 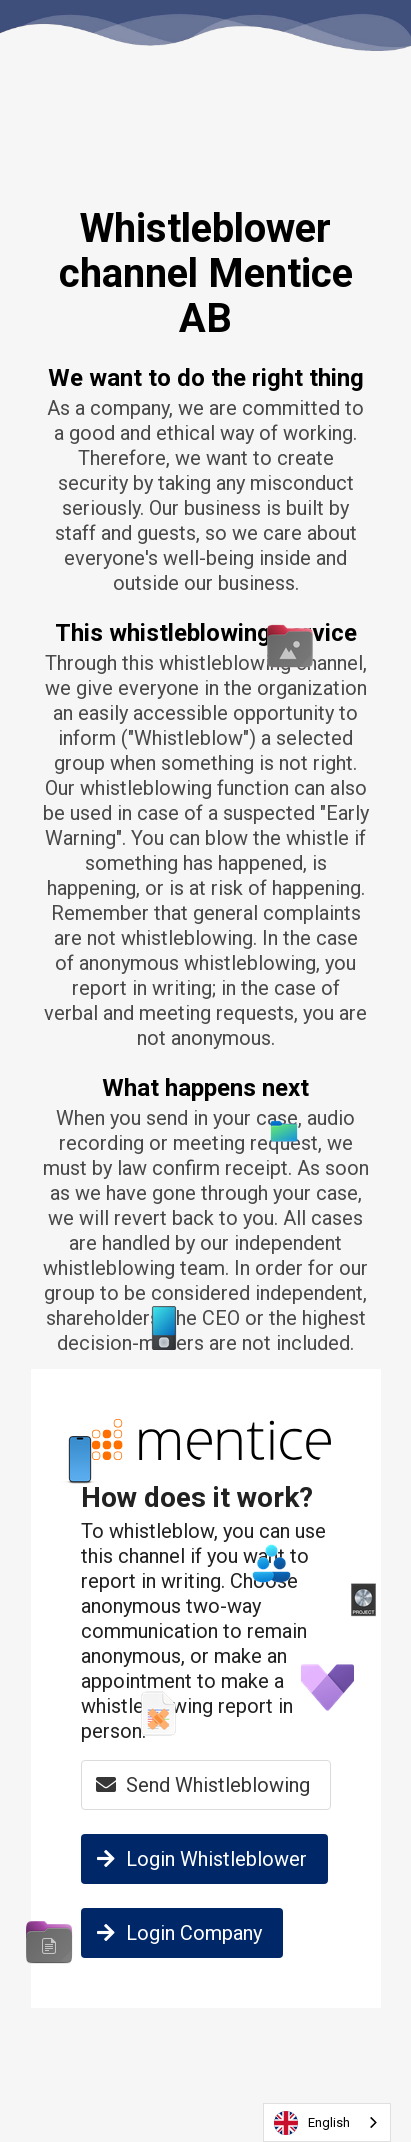 What do you see at coordinates (284, 1132) in the screenshot?
I see `open the color gradient settings folder` at bounding box center [284, 1132].